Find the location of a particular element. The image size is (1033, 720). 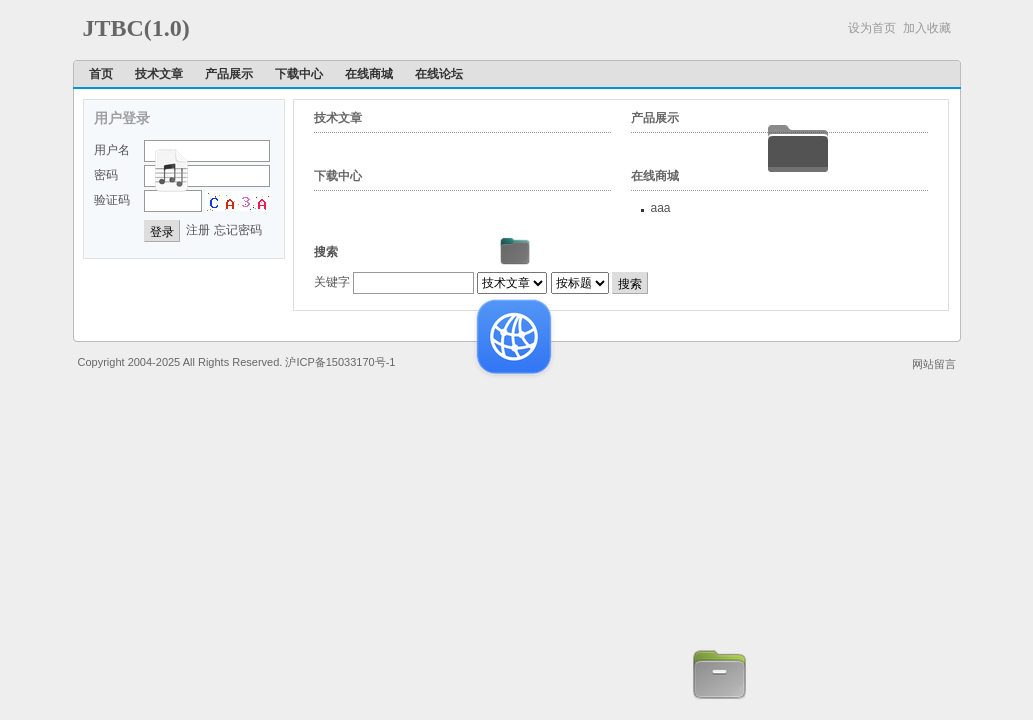

open folder to view contents is located at coordinates (515, 251).